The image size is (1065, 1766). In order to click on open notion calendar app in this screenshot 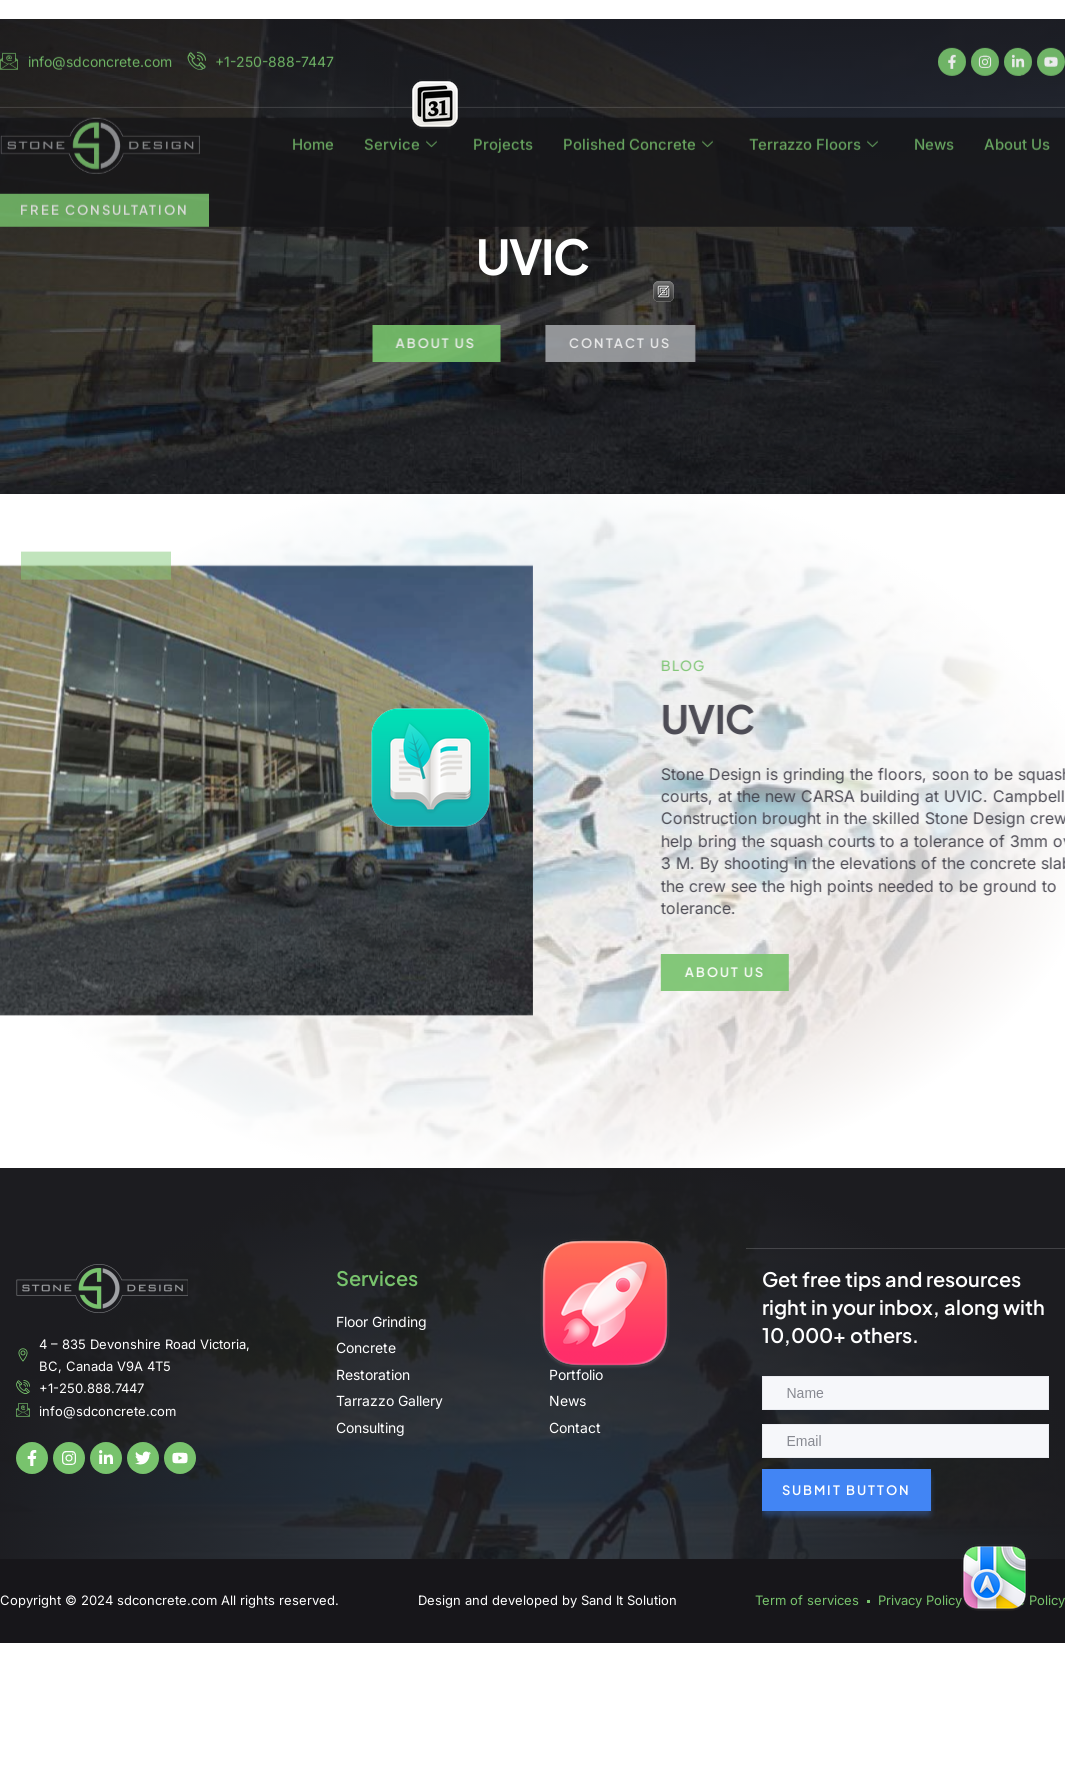, I will do `click(435, 104)`.